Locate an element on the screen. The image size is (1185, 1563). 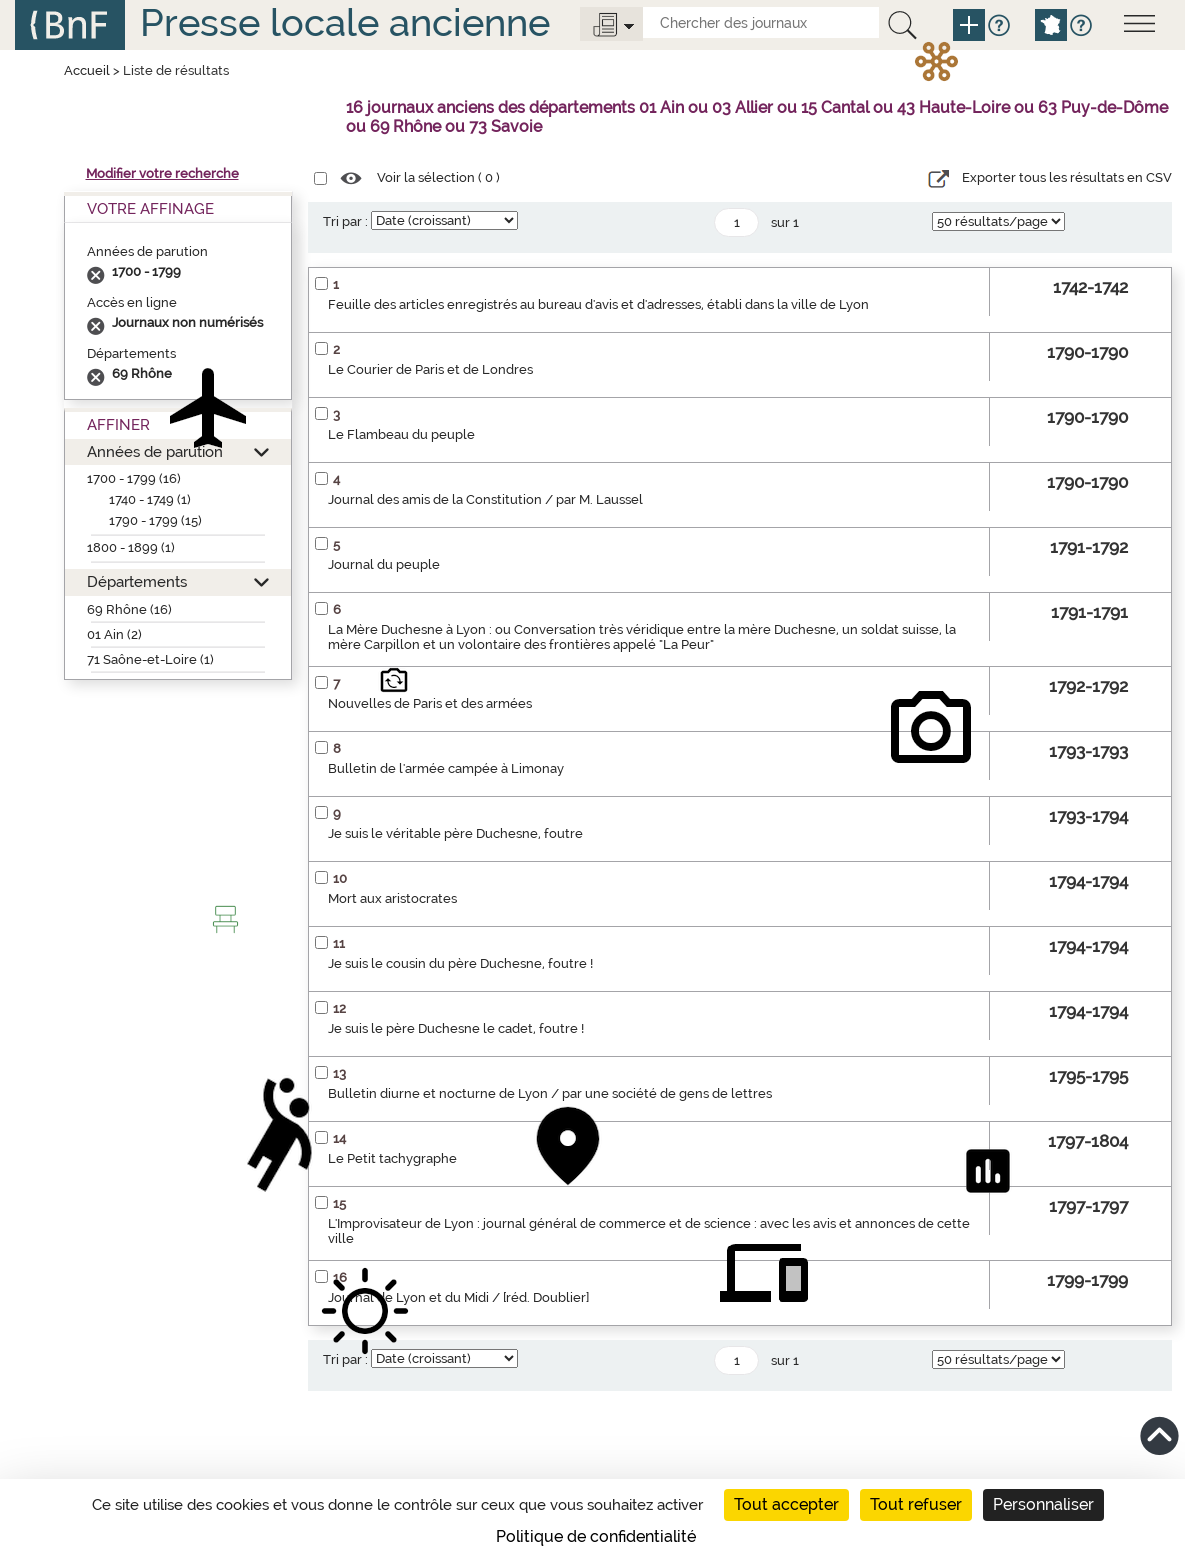
view connected devices is located at coordinates (764, 1273).